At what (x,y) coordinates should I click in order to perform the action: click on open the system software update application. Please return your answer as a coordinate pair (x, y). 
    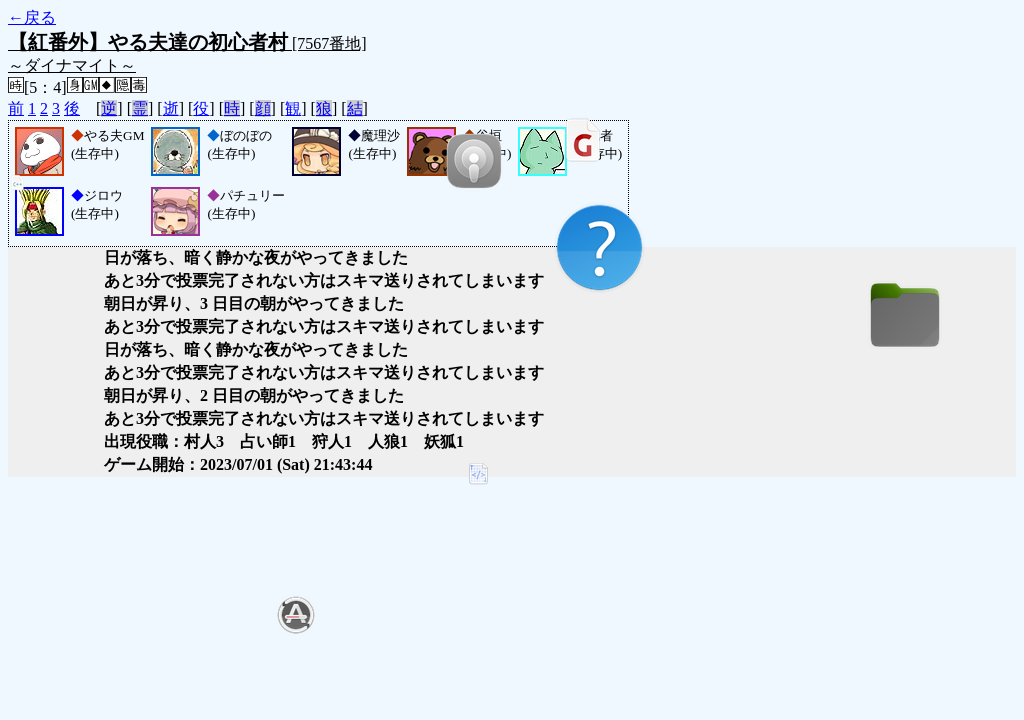
    Looking at the image, I should click on (296, 615).